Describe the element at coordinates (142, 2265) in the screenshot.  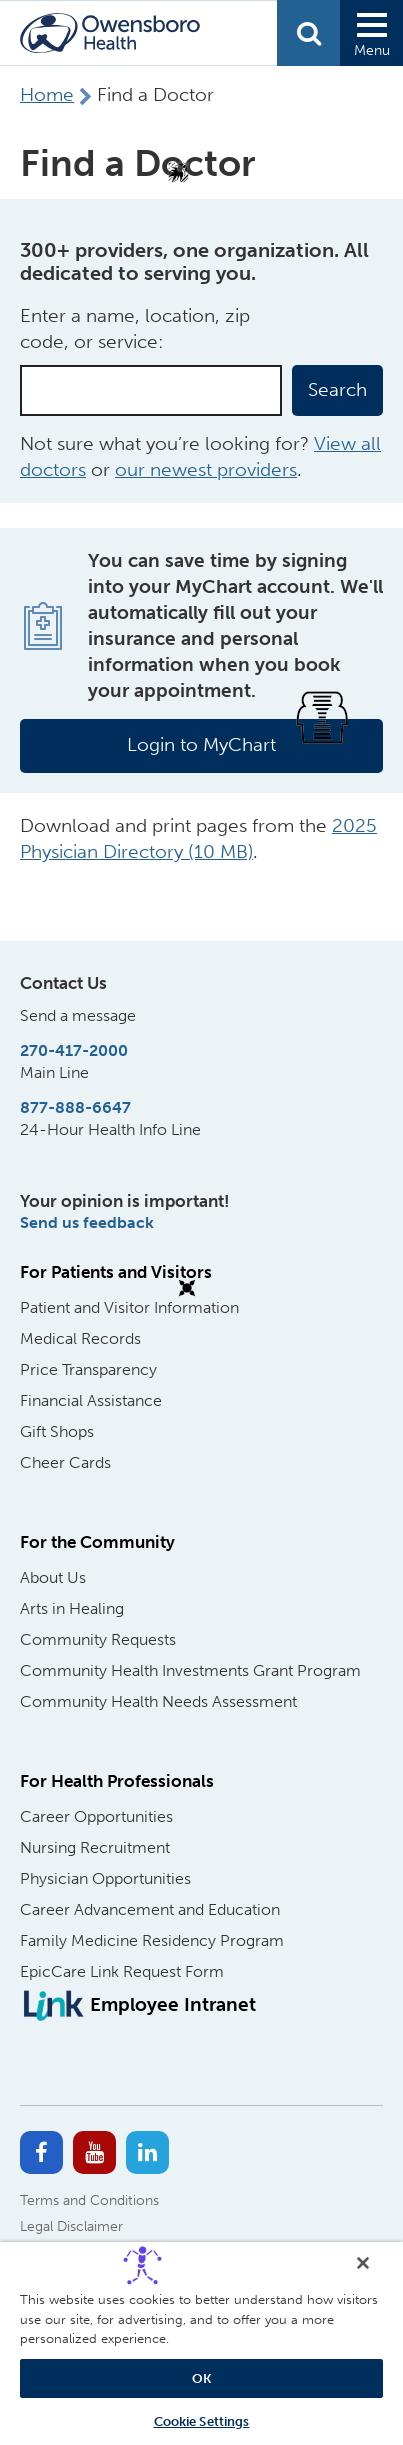
I see `access puppet or marionette controls` at that location.